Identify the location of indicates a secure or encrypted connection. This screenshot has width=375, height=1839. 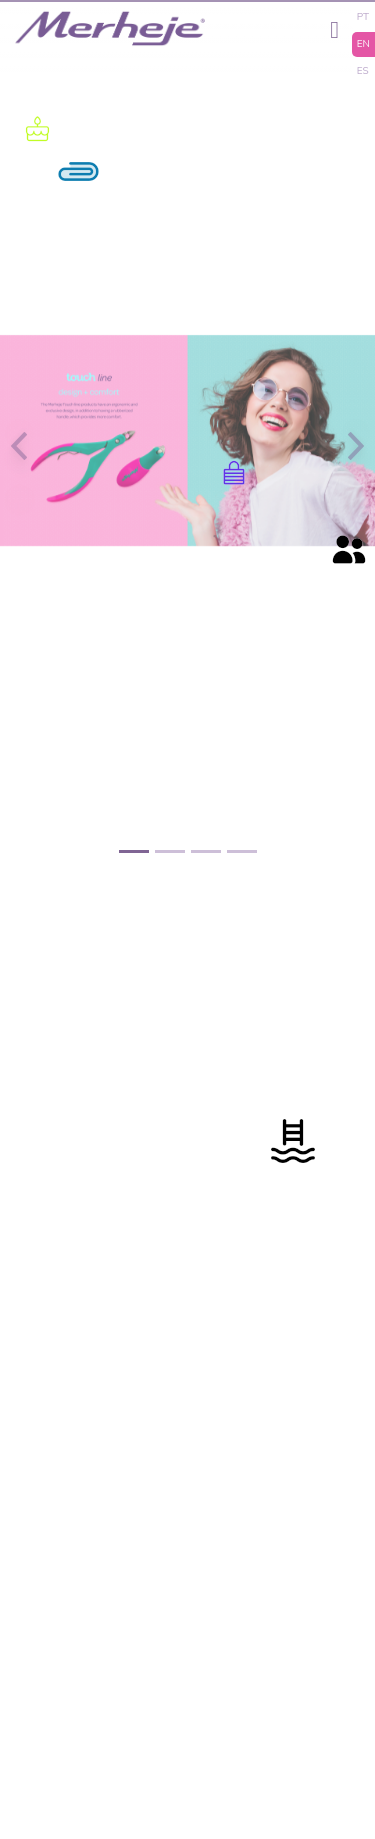
(234, 474).